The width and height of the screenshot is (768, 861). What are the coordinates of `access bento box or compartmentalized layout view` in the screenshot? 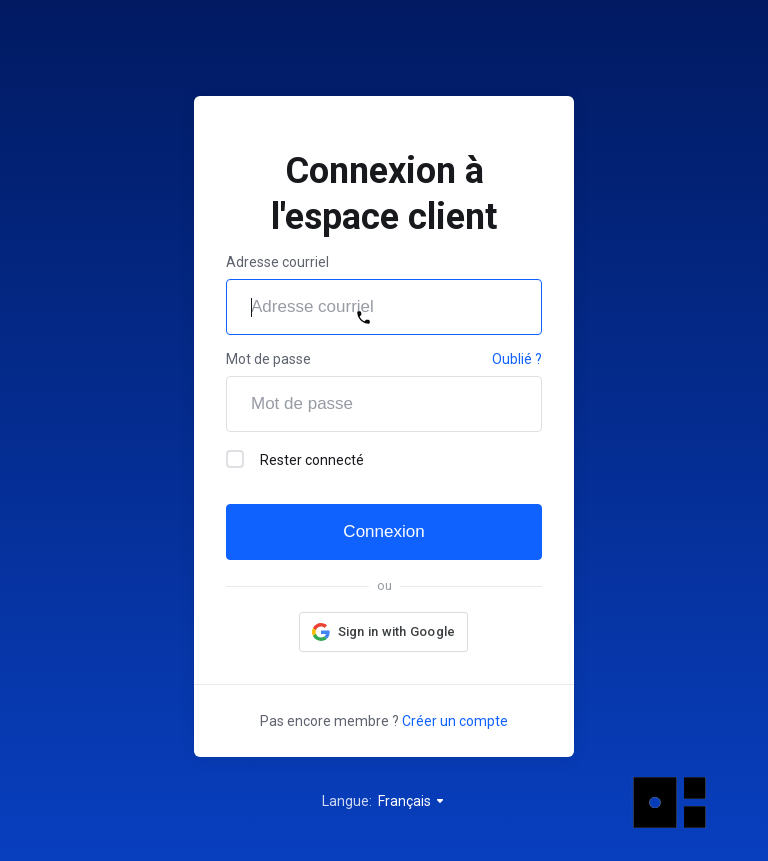 It's located at (669, 802).